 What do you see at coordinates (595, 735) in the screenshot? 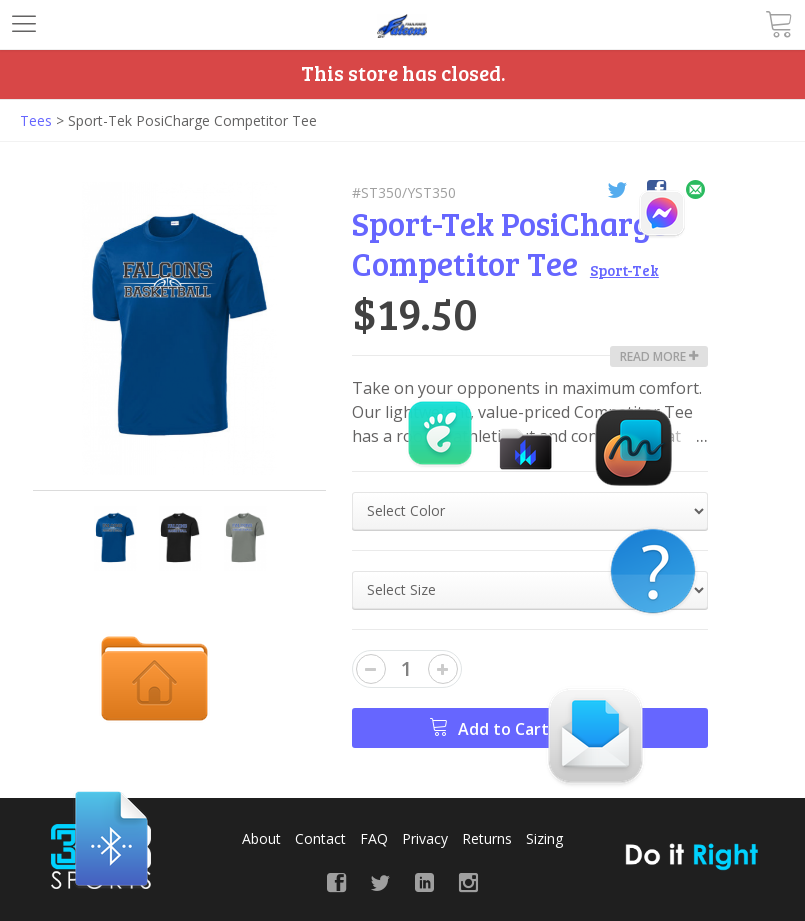
I see `open mailspring email client` at bounding box center [595, 735].